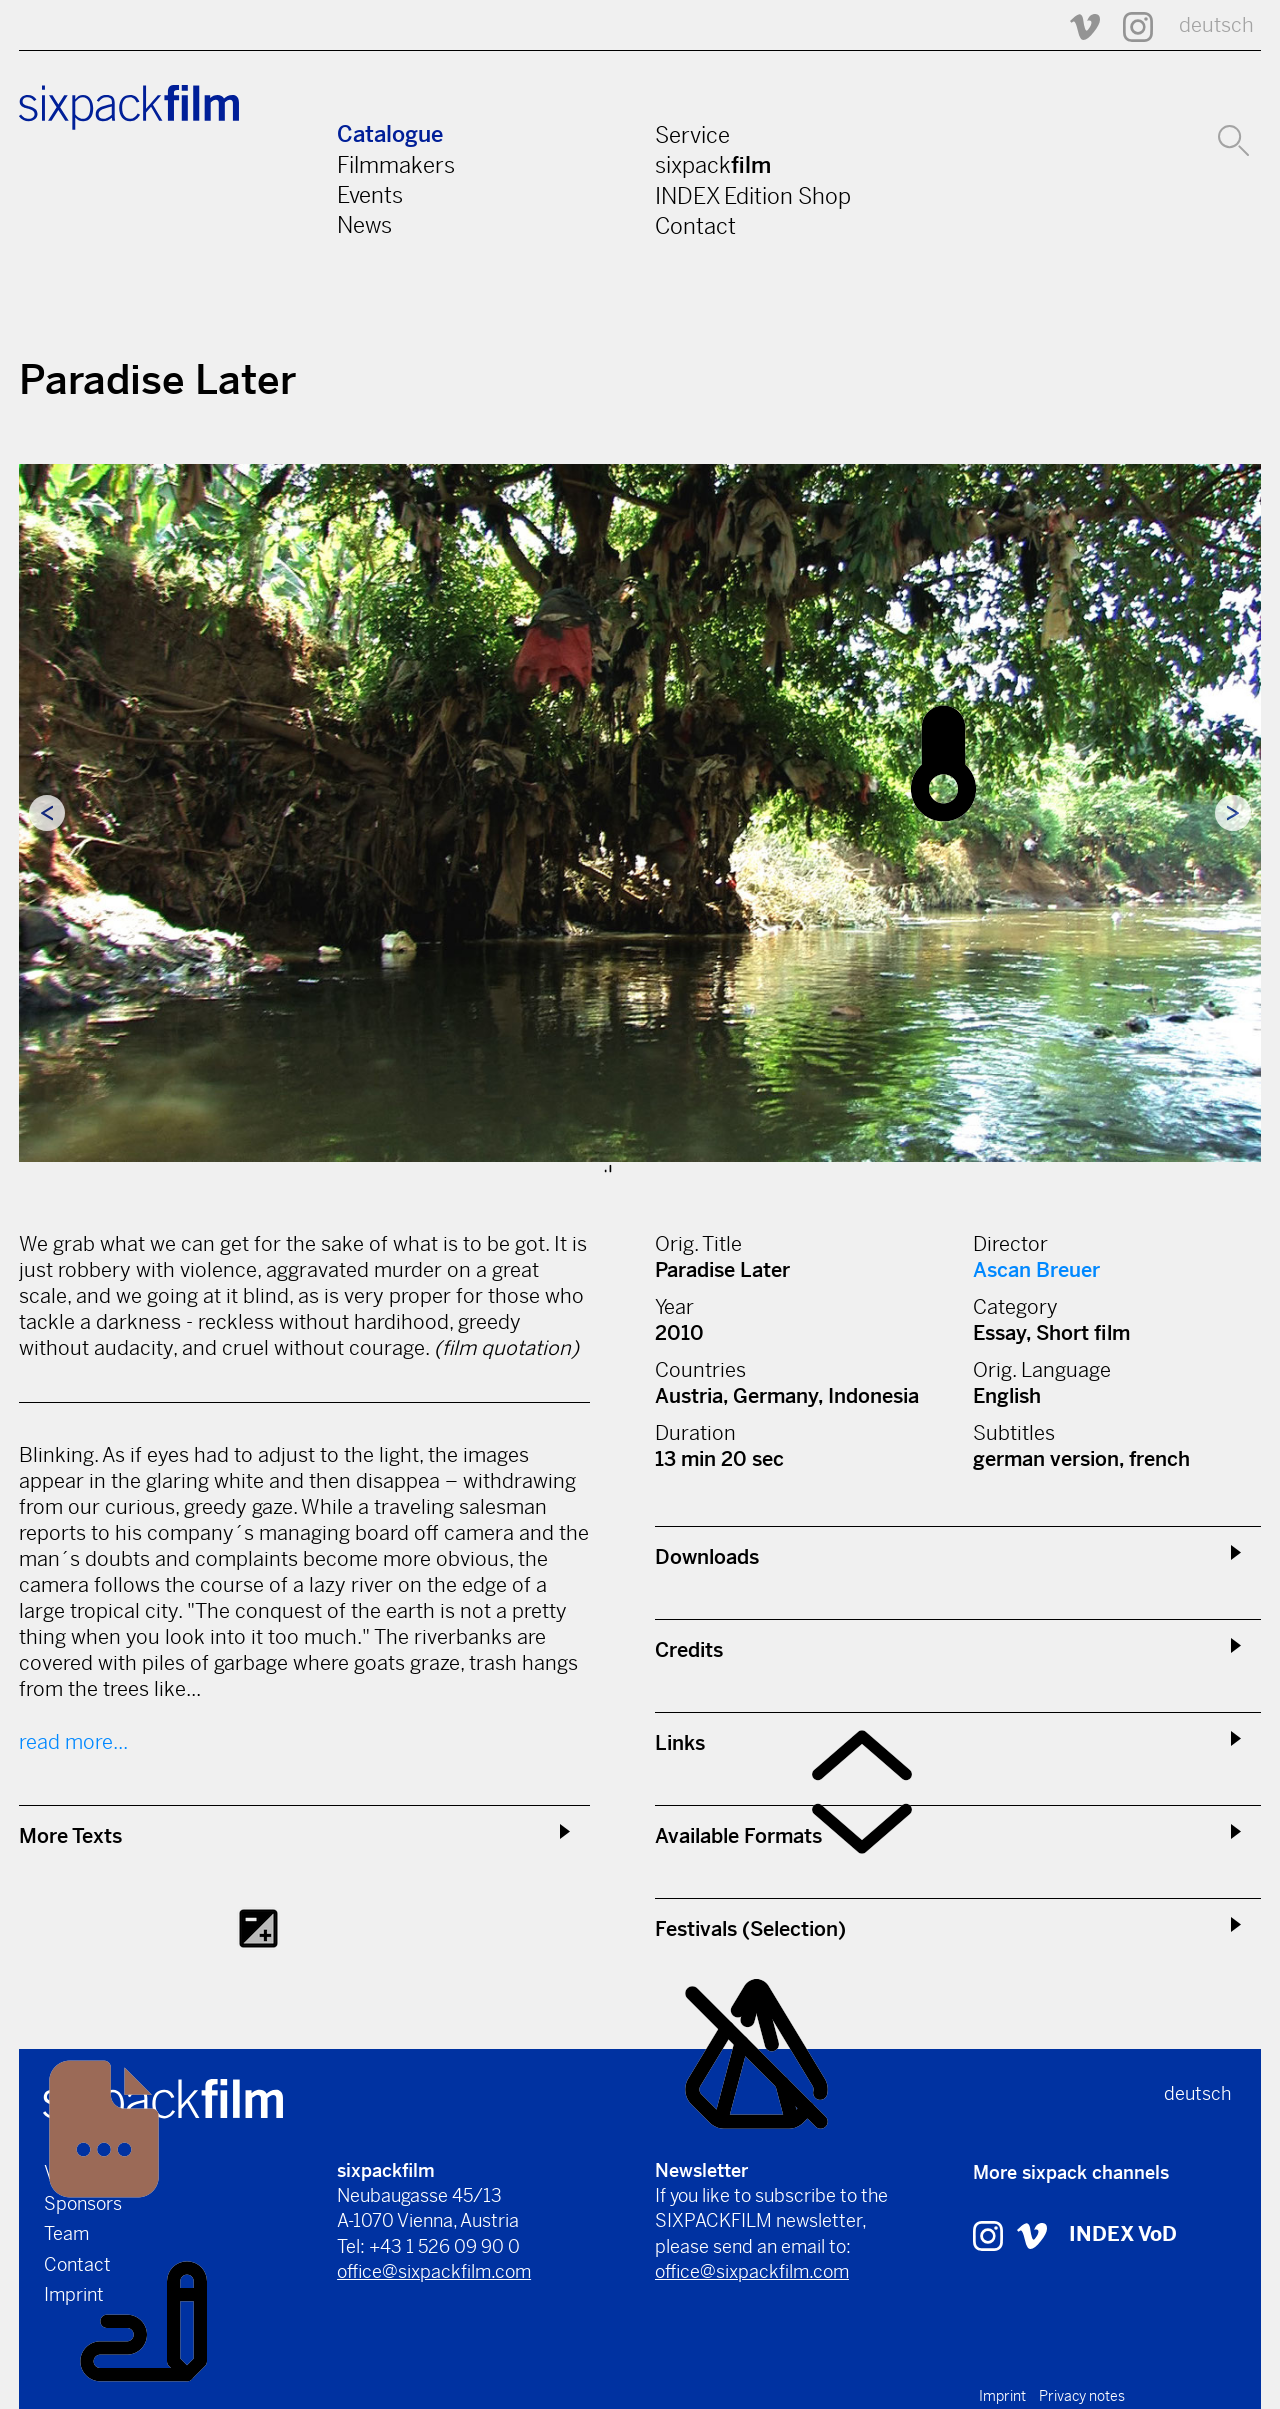 Image resolution: width=1280 pixels, height=2409 pixels. What do you see at coordinates (862, 1792) in the screenshot?
I see `expand or collapse a dropdown menu` at bounding box center [862, 1792].